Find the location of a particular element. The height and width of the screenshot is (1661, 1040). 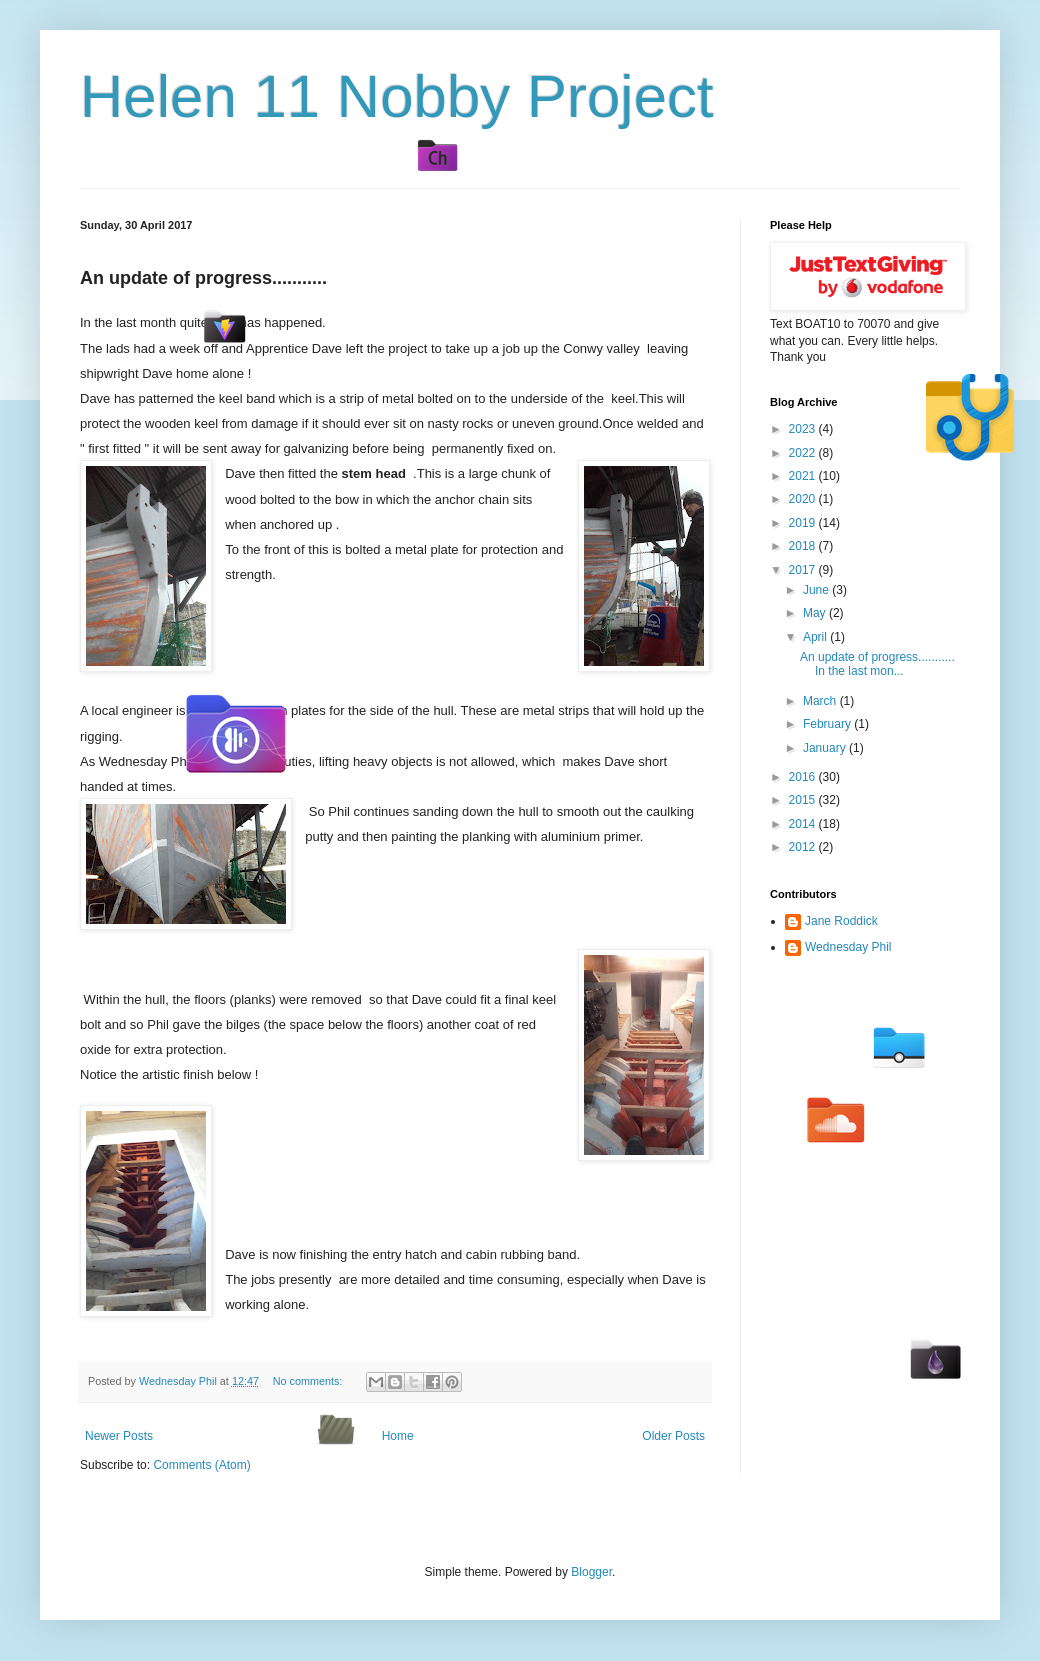

open your SoundCloud downloads folder is located at coordinates (835, 1121).